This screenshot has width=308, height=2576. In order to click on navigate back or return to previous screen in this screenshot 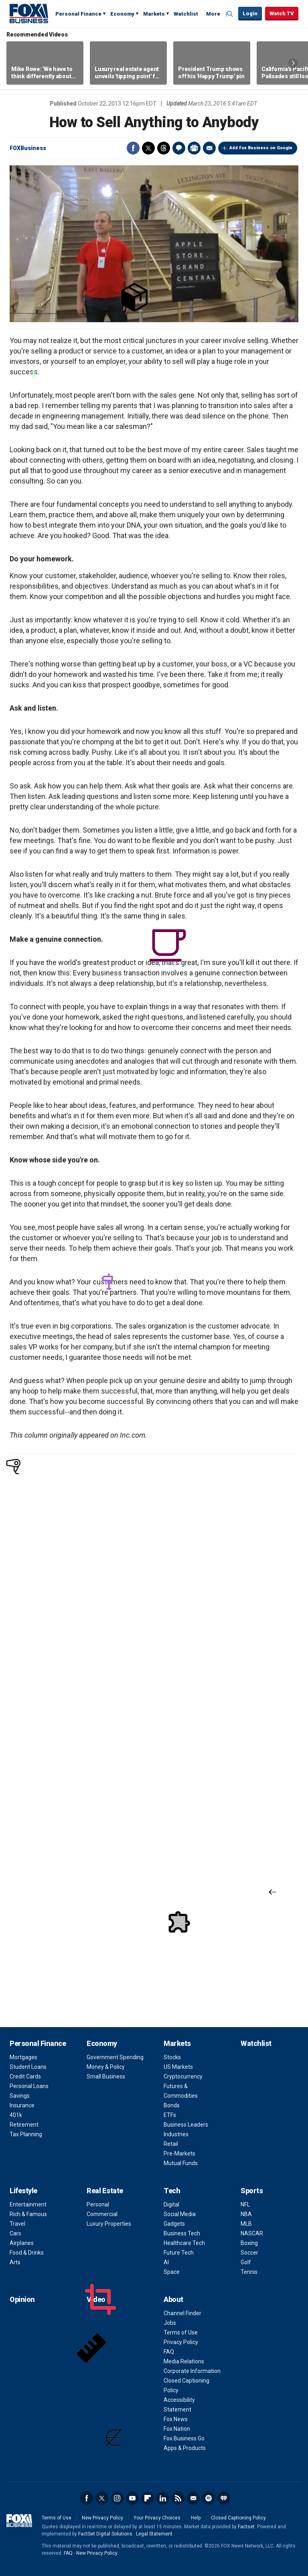, I will do `click(272, 1892)`.